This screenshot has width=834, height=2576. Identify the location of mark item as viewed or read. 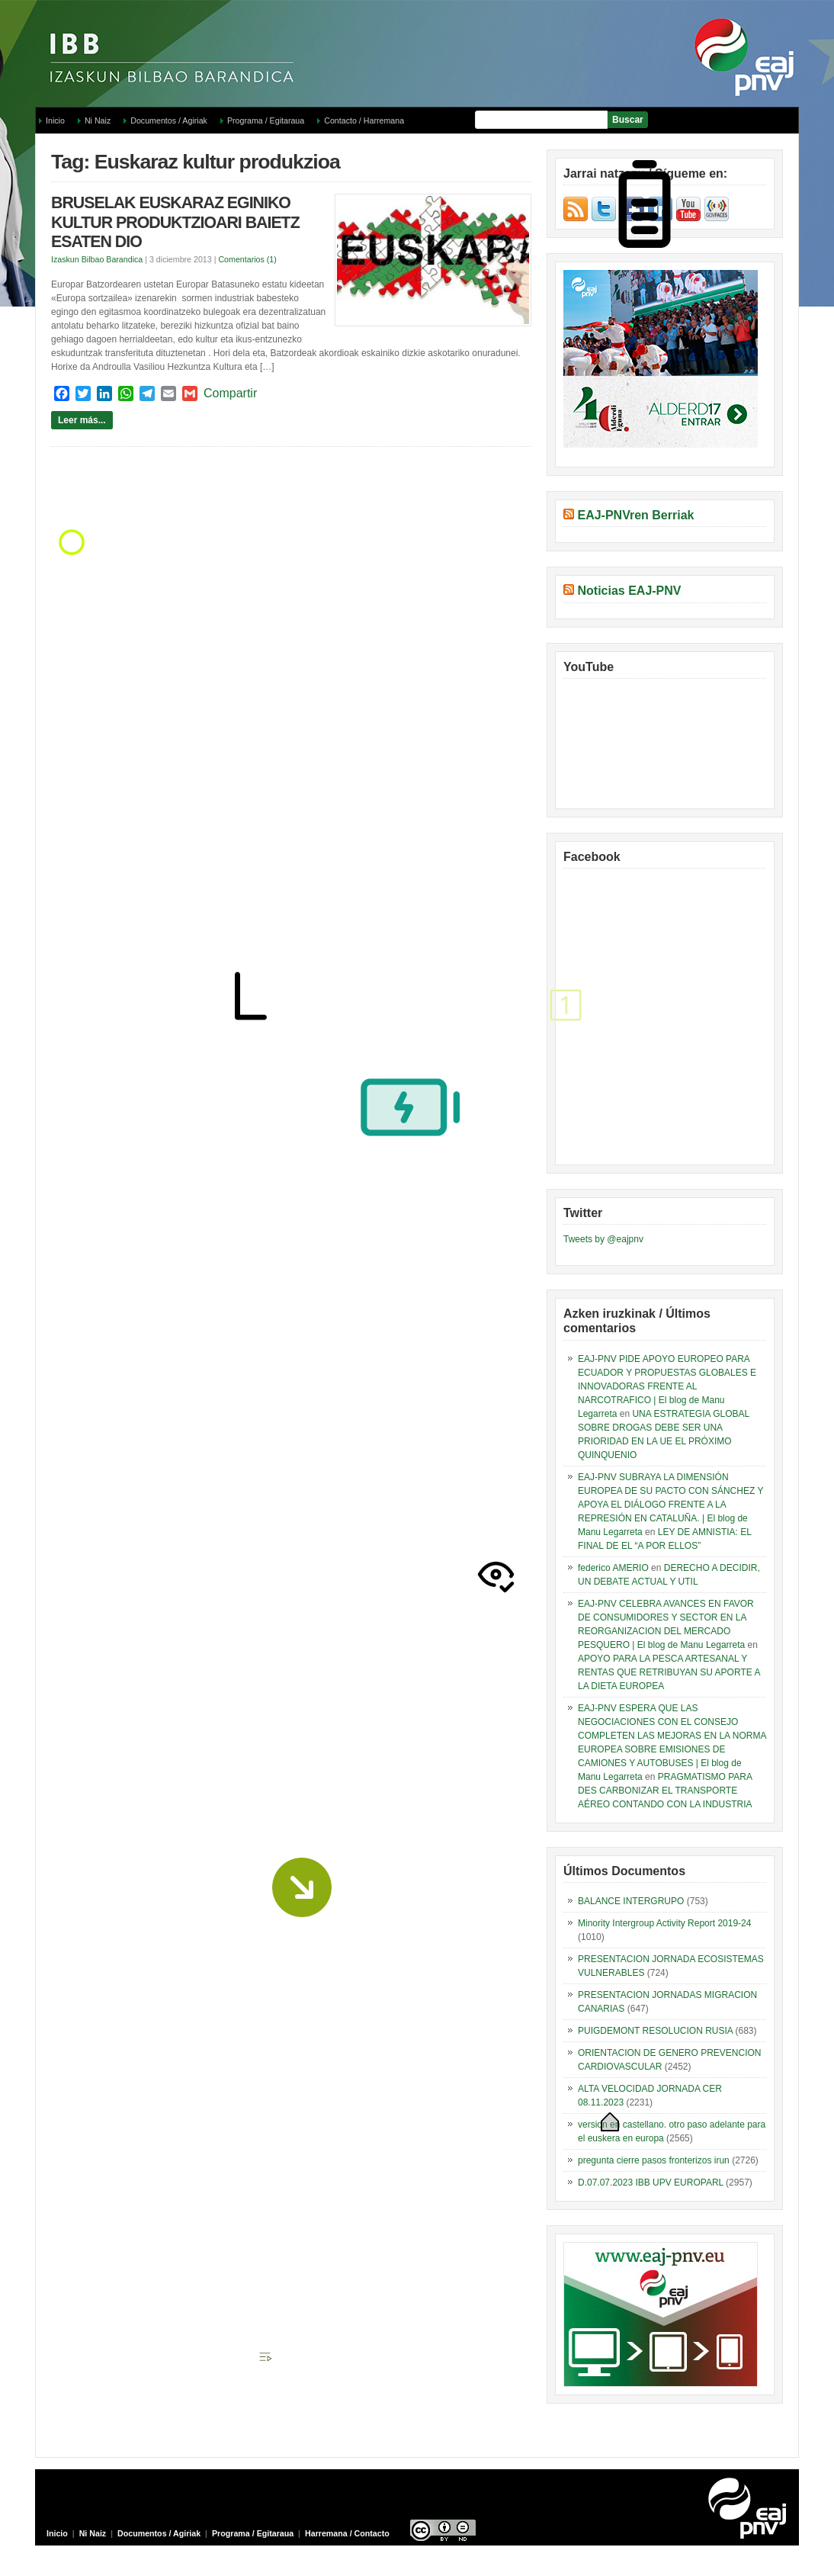
(496, 1574).